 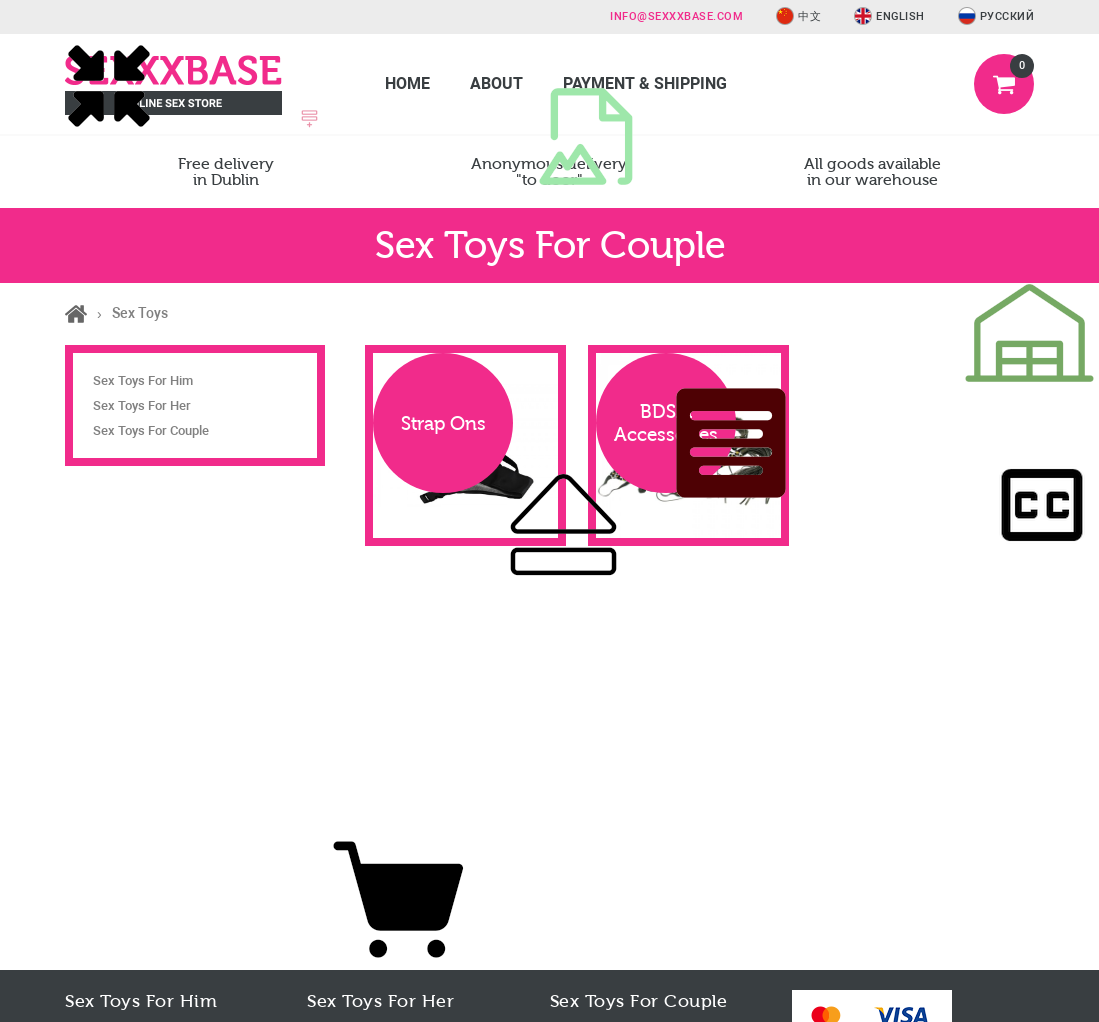 I want to click on eject media or disc, so click(x=563, y=531).